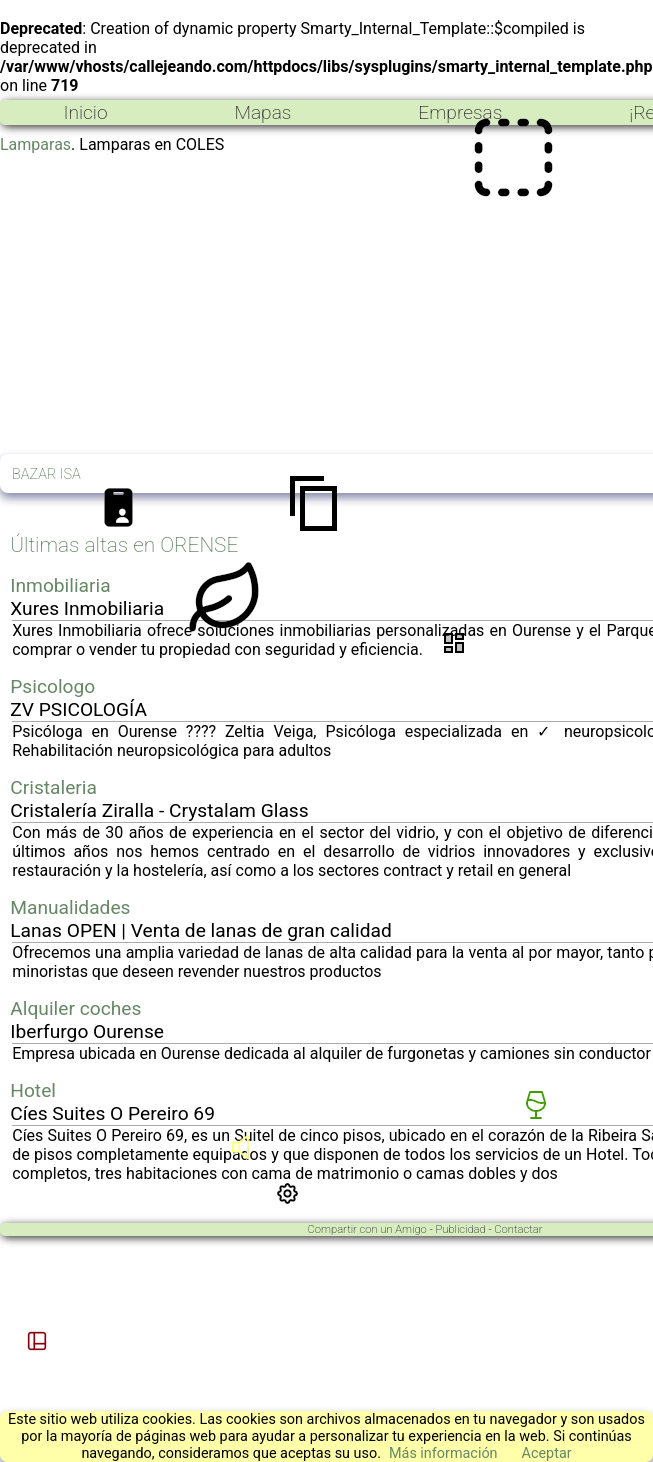  Describe the element at coordinates (37, 1341) in the screenshot. I see `switch to left-bottom panel layout` at that location.